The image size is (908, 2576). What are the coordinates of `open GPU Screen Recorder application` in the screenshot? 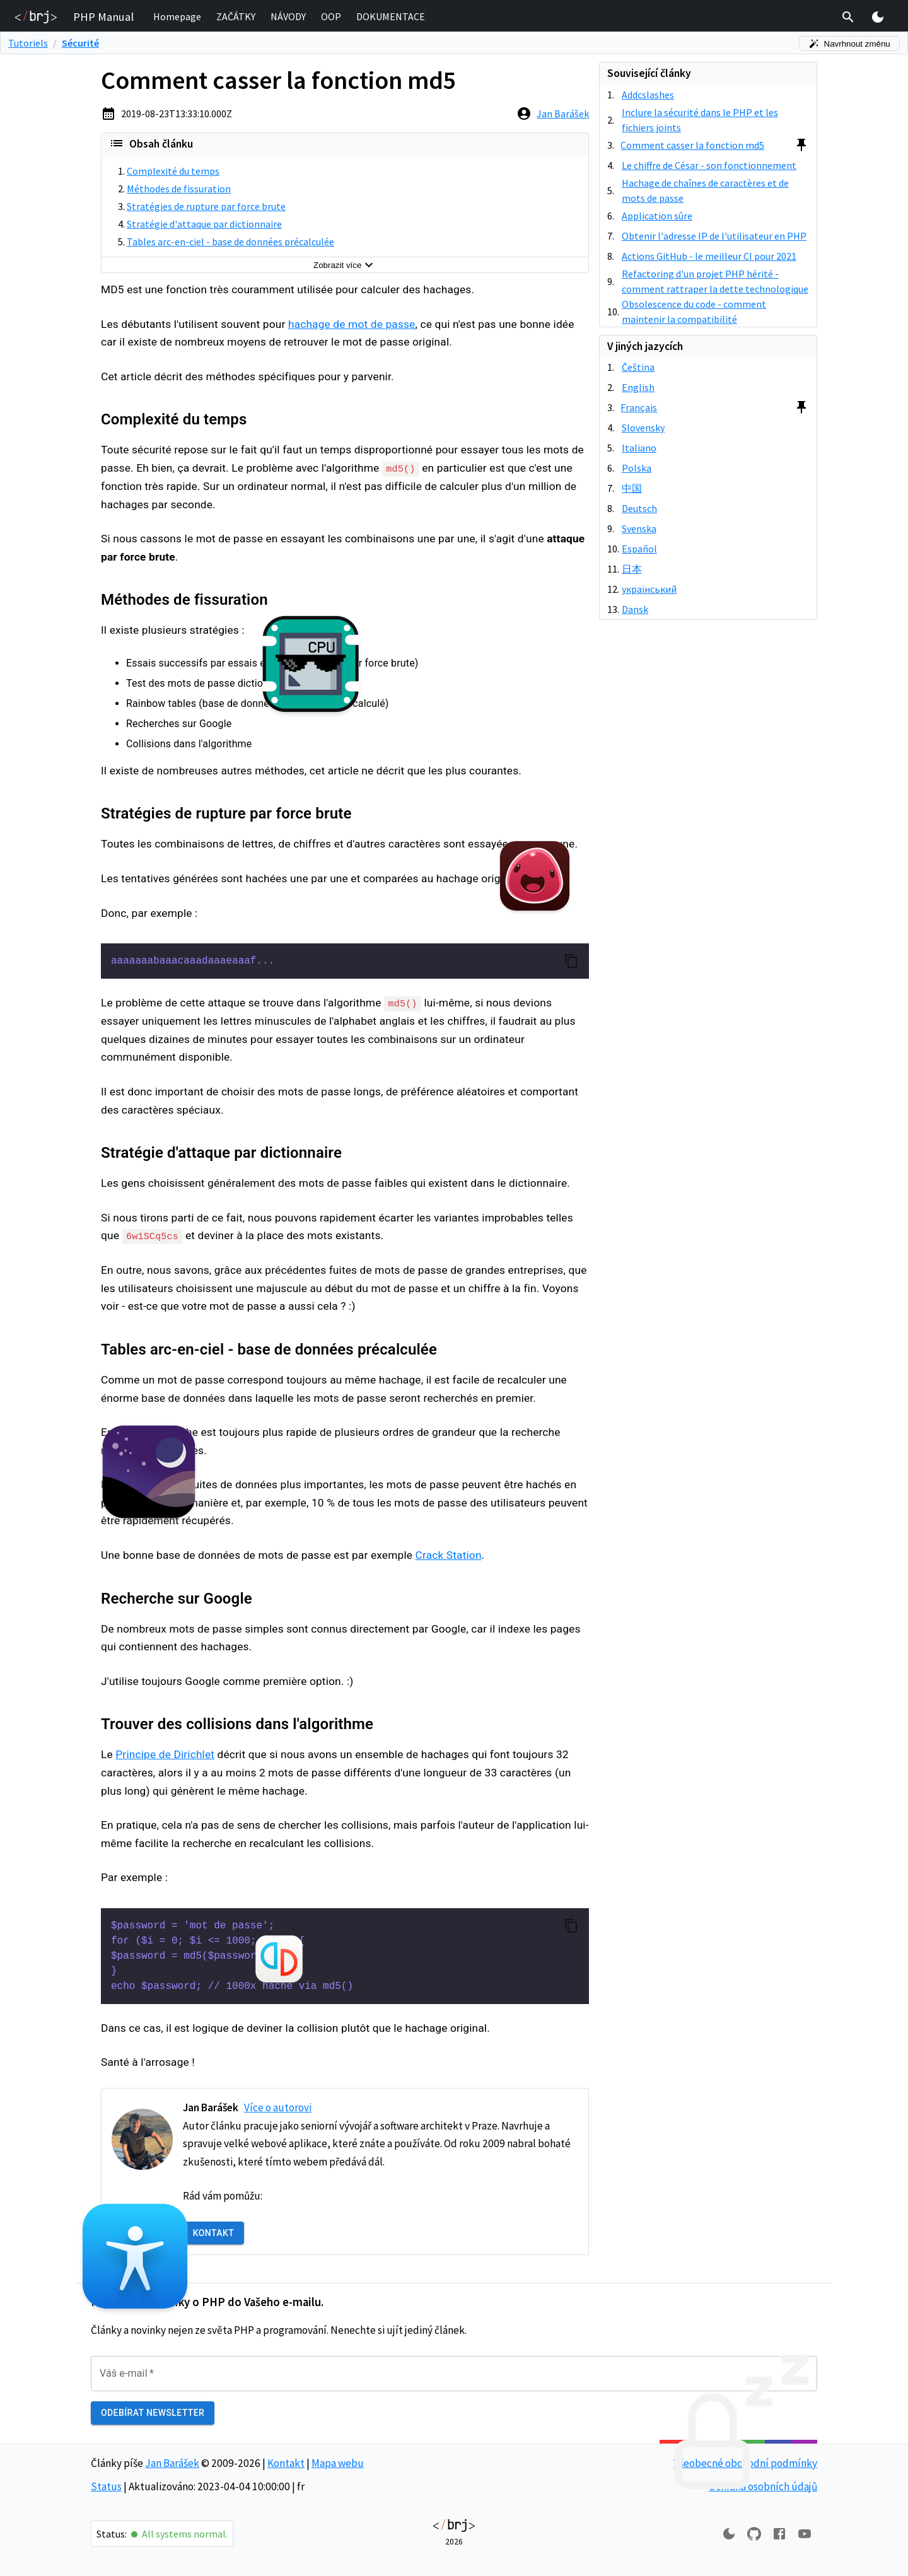 It's located at (311, 664).